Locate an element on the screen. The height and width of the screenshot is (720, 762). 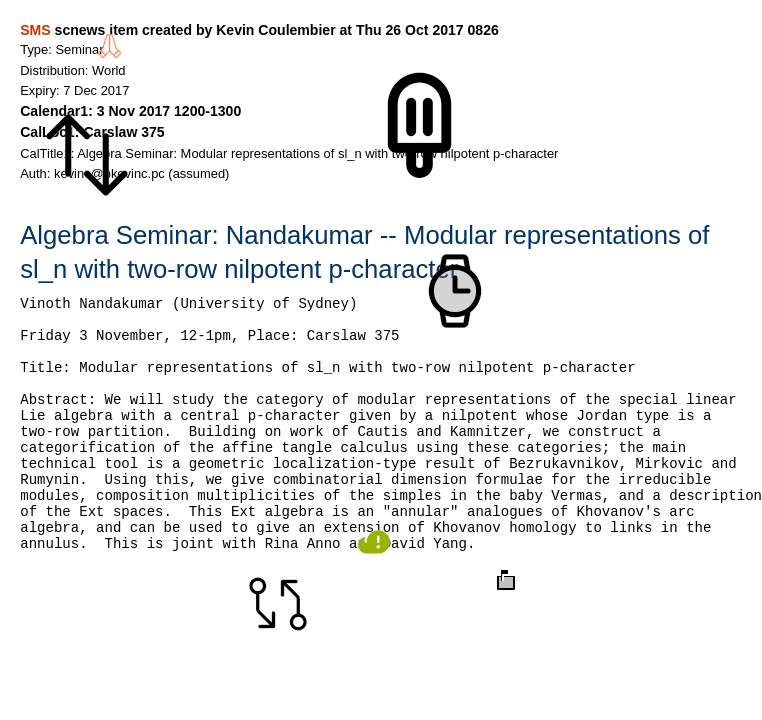
indicates new mail in your mailbox is located at coordinates (506, 581).